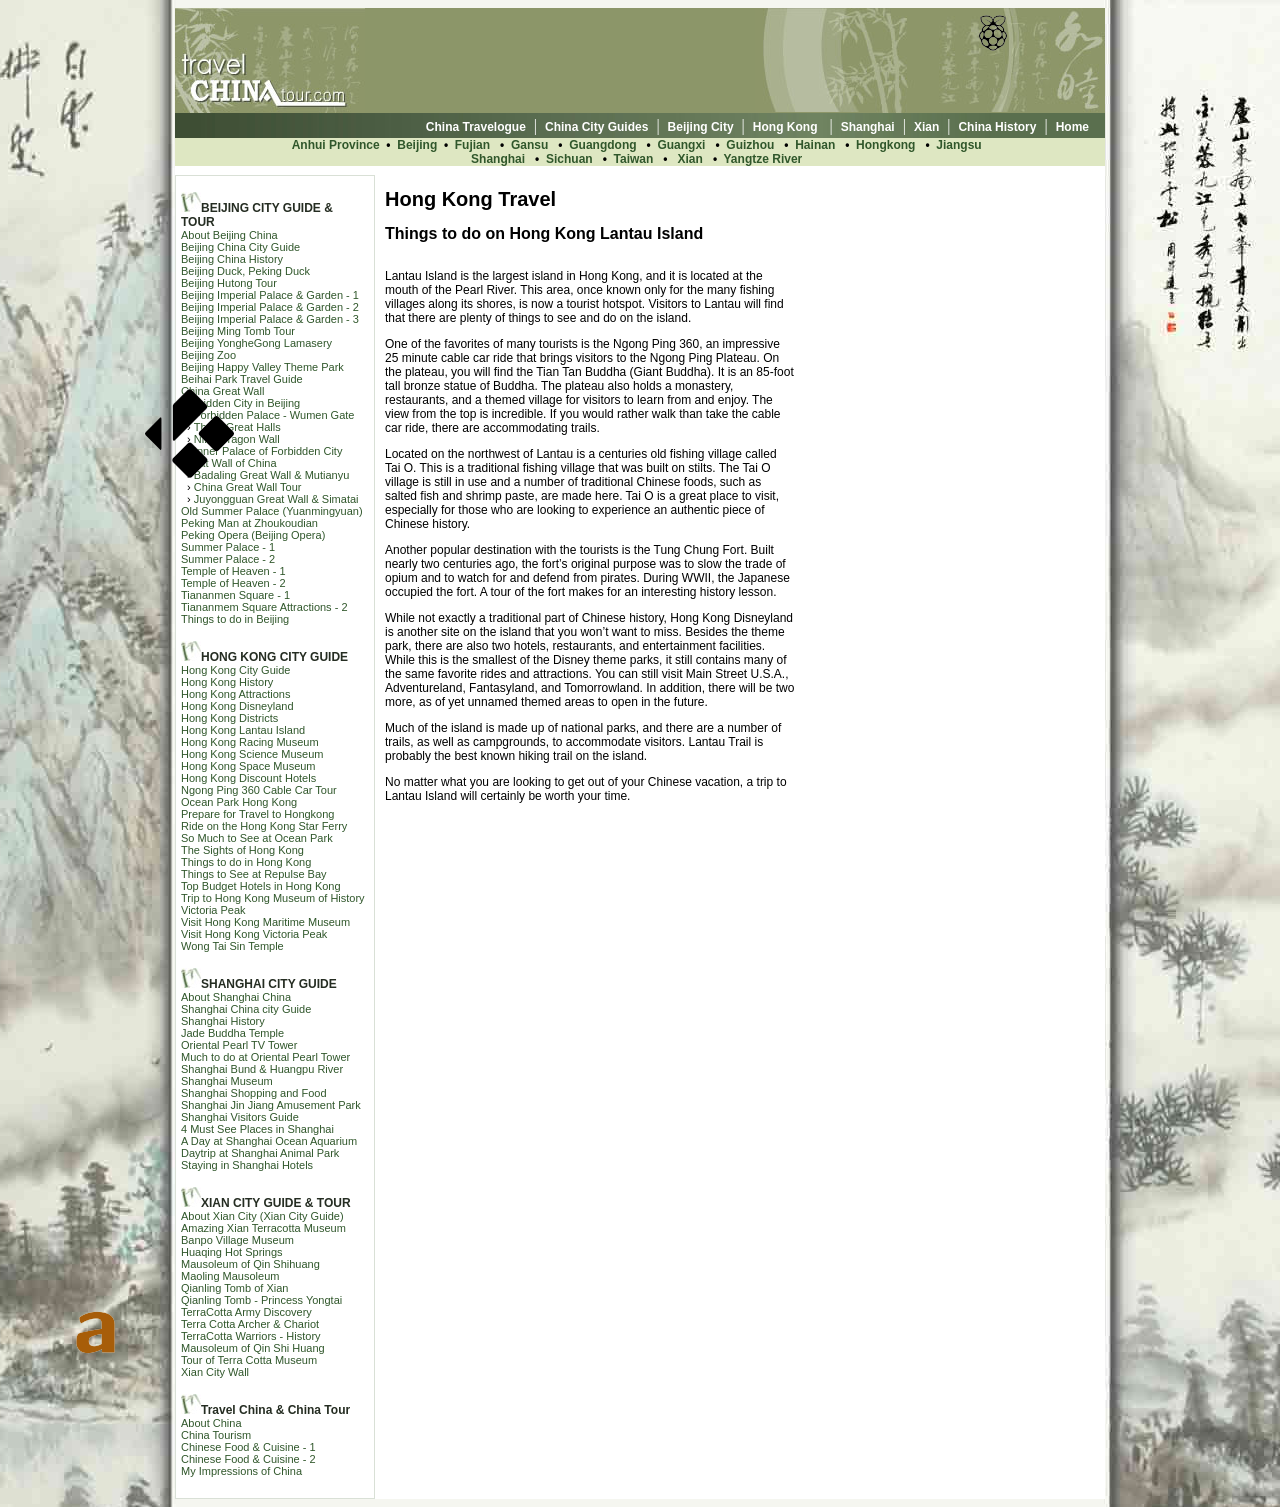  Describe the element at coordinates (189, 433) in the screenshot. I see `open kodi media center app` at that location.